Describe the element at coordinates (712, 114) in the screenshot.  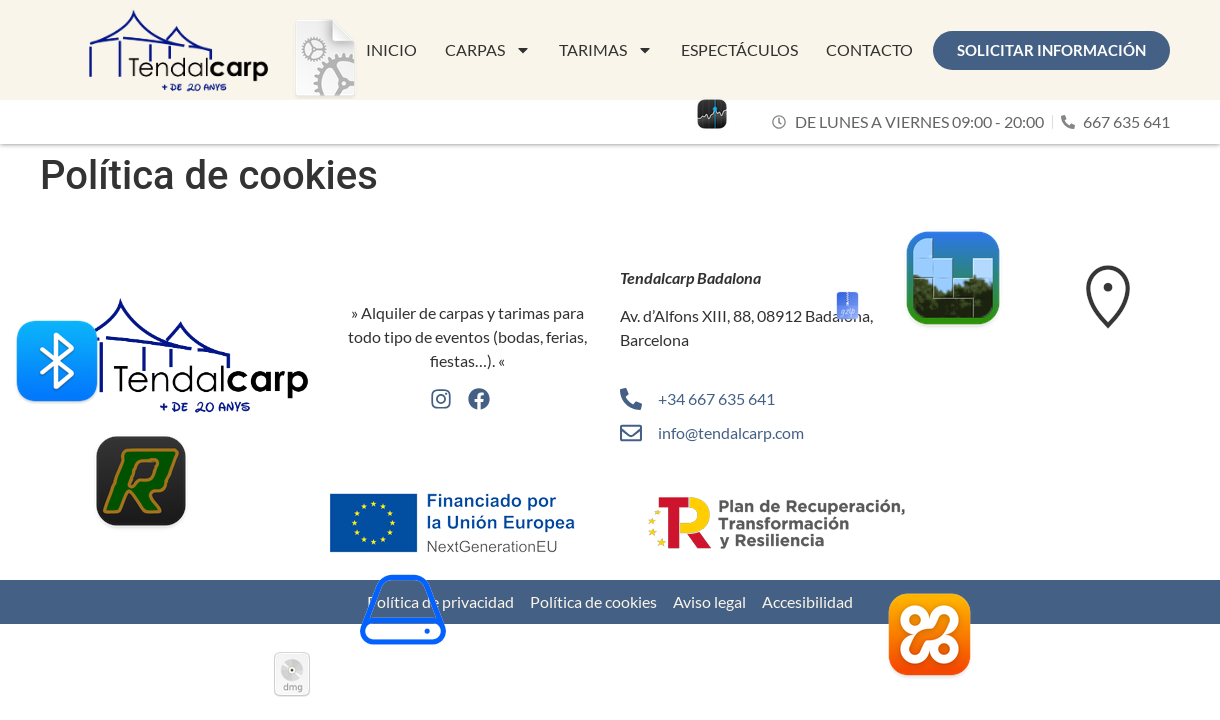
I see `open the stocks app` at that location.